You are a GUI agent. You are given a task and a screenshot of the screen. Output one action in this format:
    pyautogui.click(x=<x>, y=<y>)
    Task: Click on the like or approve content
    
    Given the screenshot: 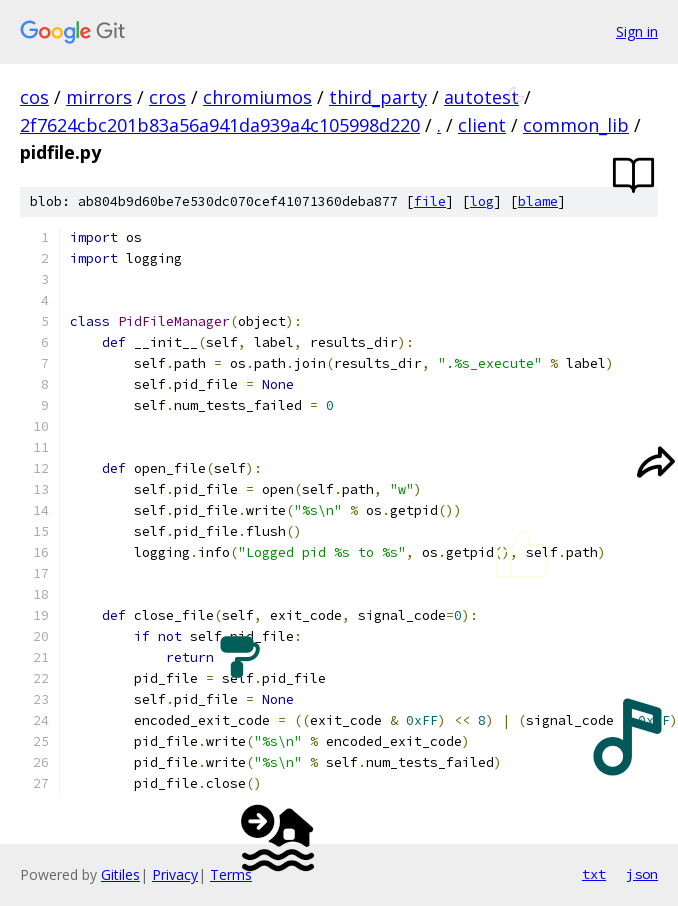 What is the action you would take?
    pyautogui.click(x=523, y=557)
    